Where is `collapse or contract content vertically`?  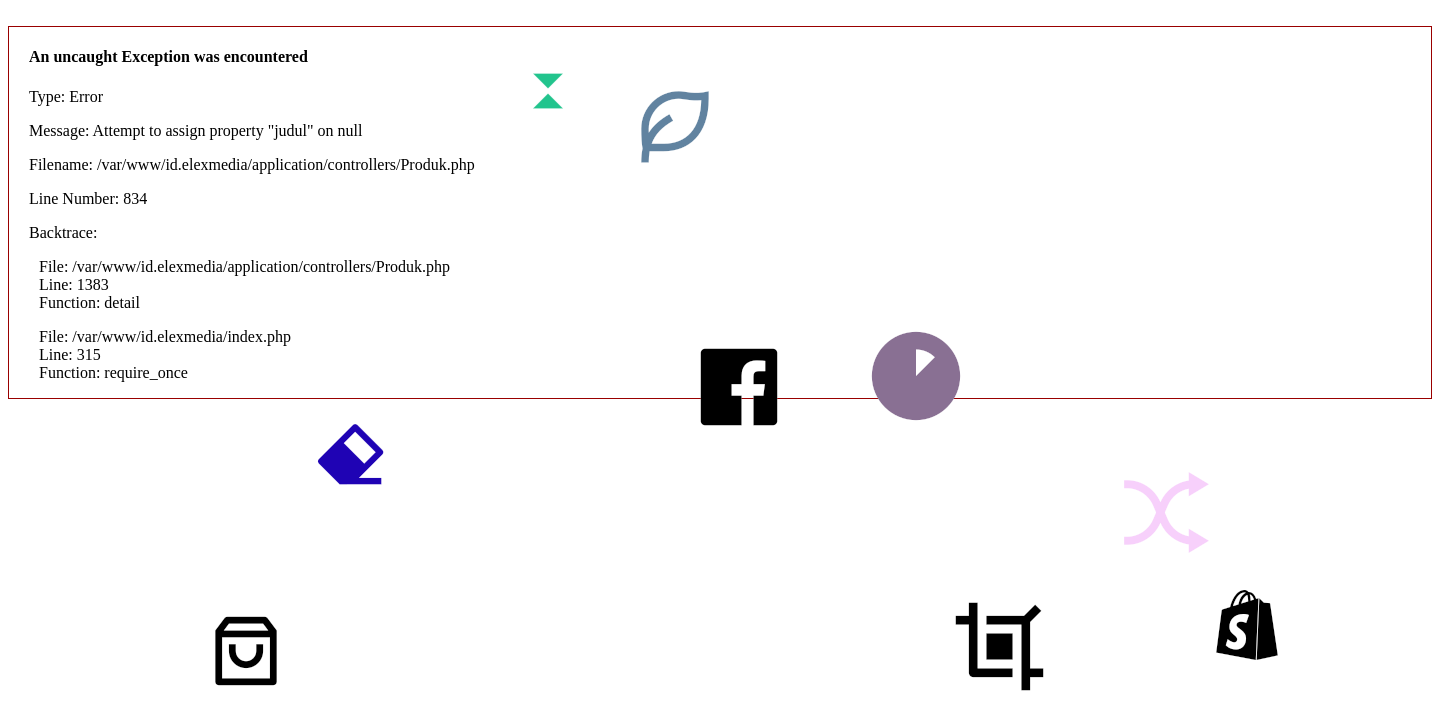 collapse or contract content vertically is located at coordinates (548, 91).